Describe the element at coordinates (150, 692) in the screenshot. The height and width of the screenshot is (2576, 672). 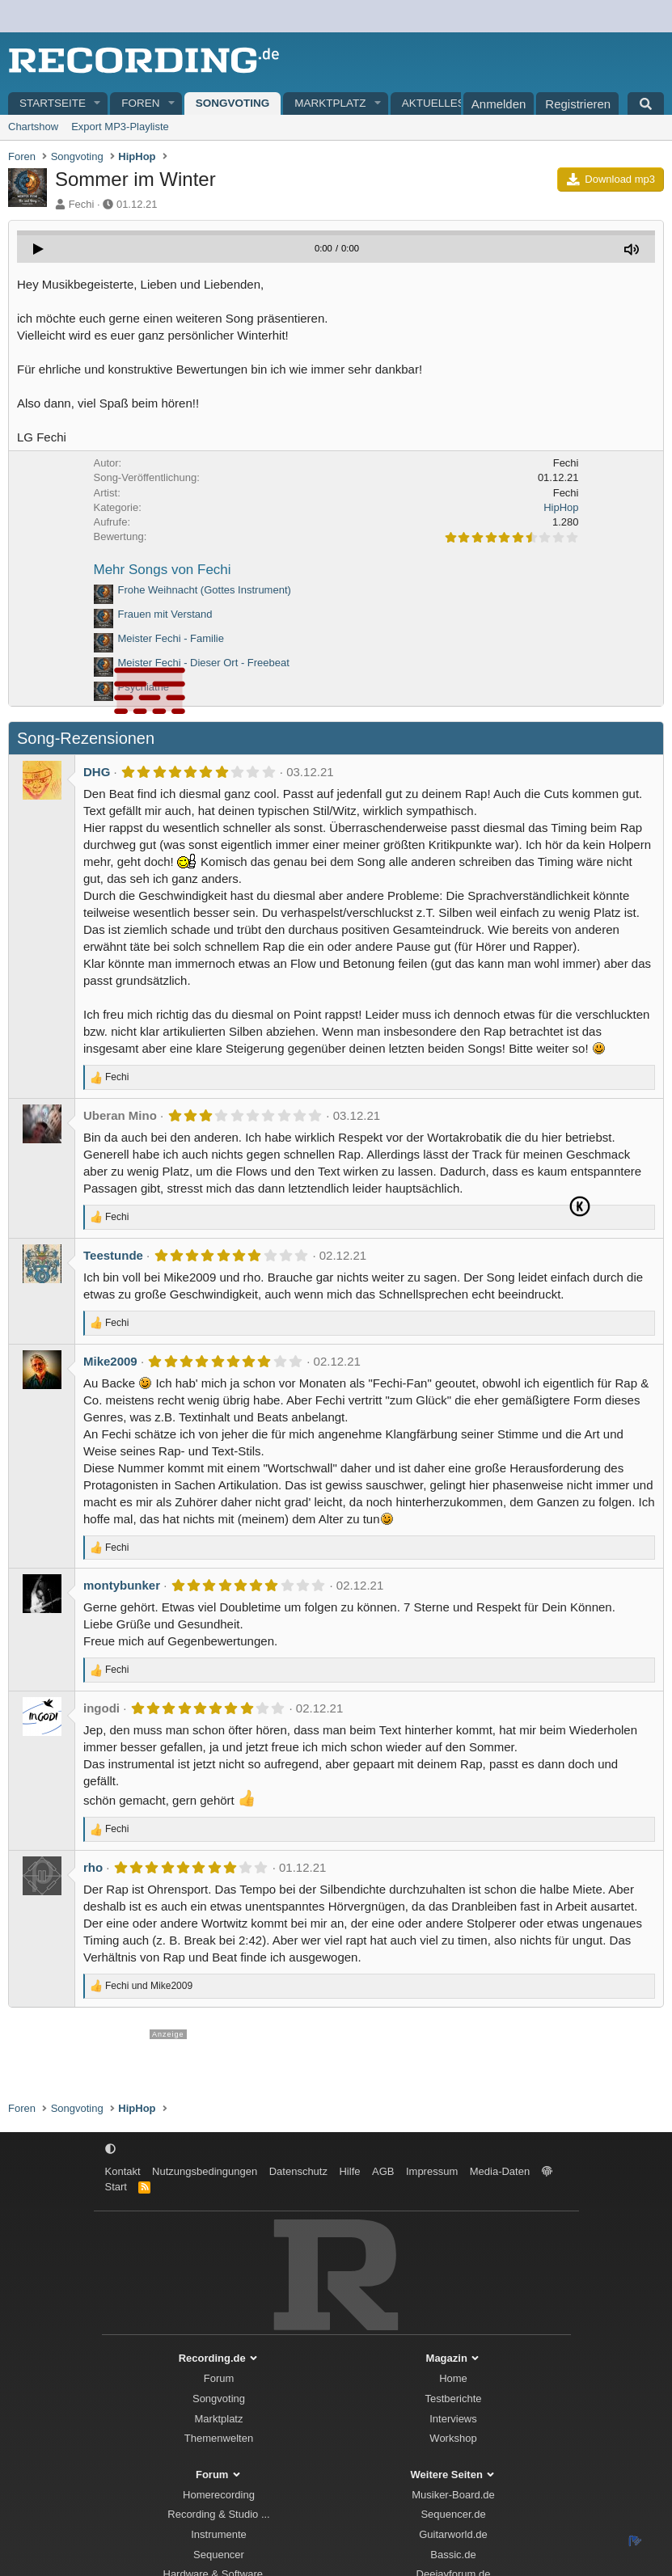
I see `apply a gradient effect to selected element` at that location.